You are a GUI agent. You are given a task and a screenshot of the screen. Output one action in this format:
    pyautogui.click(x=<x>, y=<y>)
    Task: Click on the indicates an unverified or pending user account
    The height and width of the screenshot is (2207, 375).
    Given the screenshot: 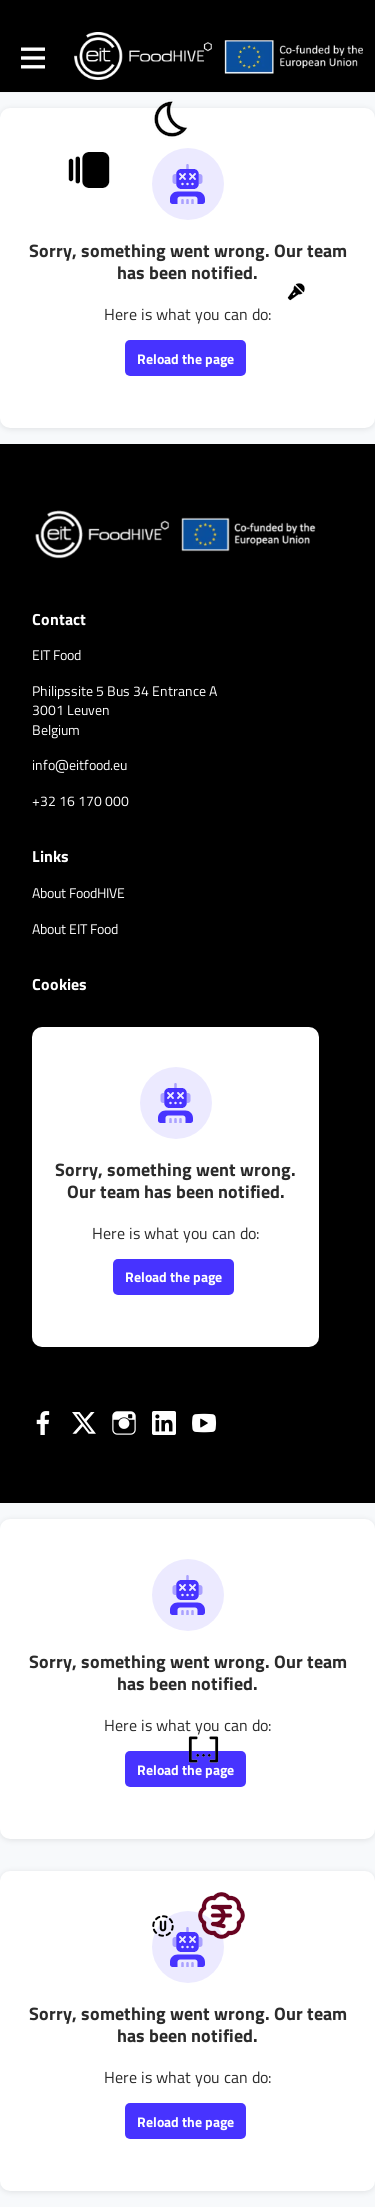 What is the action you would take?
    pyautogui.click(x=163, y=1926)
    